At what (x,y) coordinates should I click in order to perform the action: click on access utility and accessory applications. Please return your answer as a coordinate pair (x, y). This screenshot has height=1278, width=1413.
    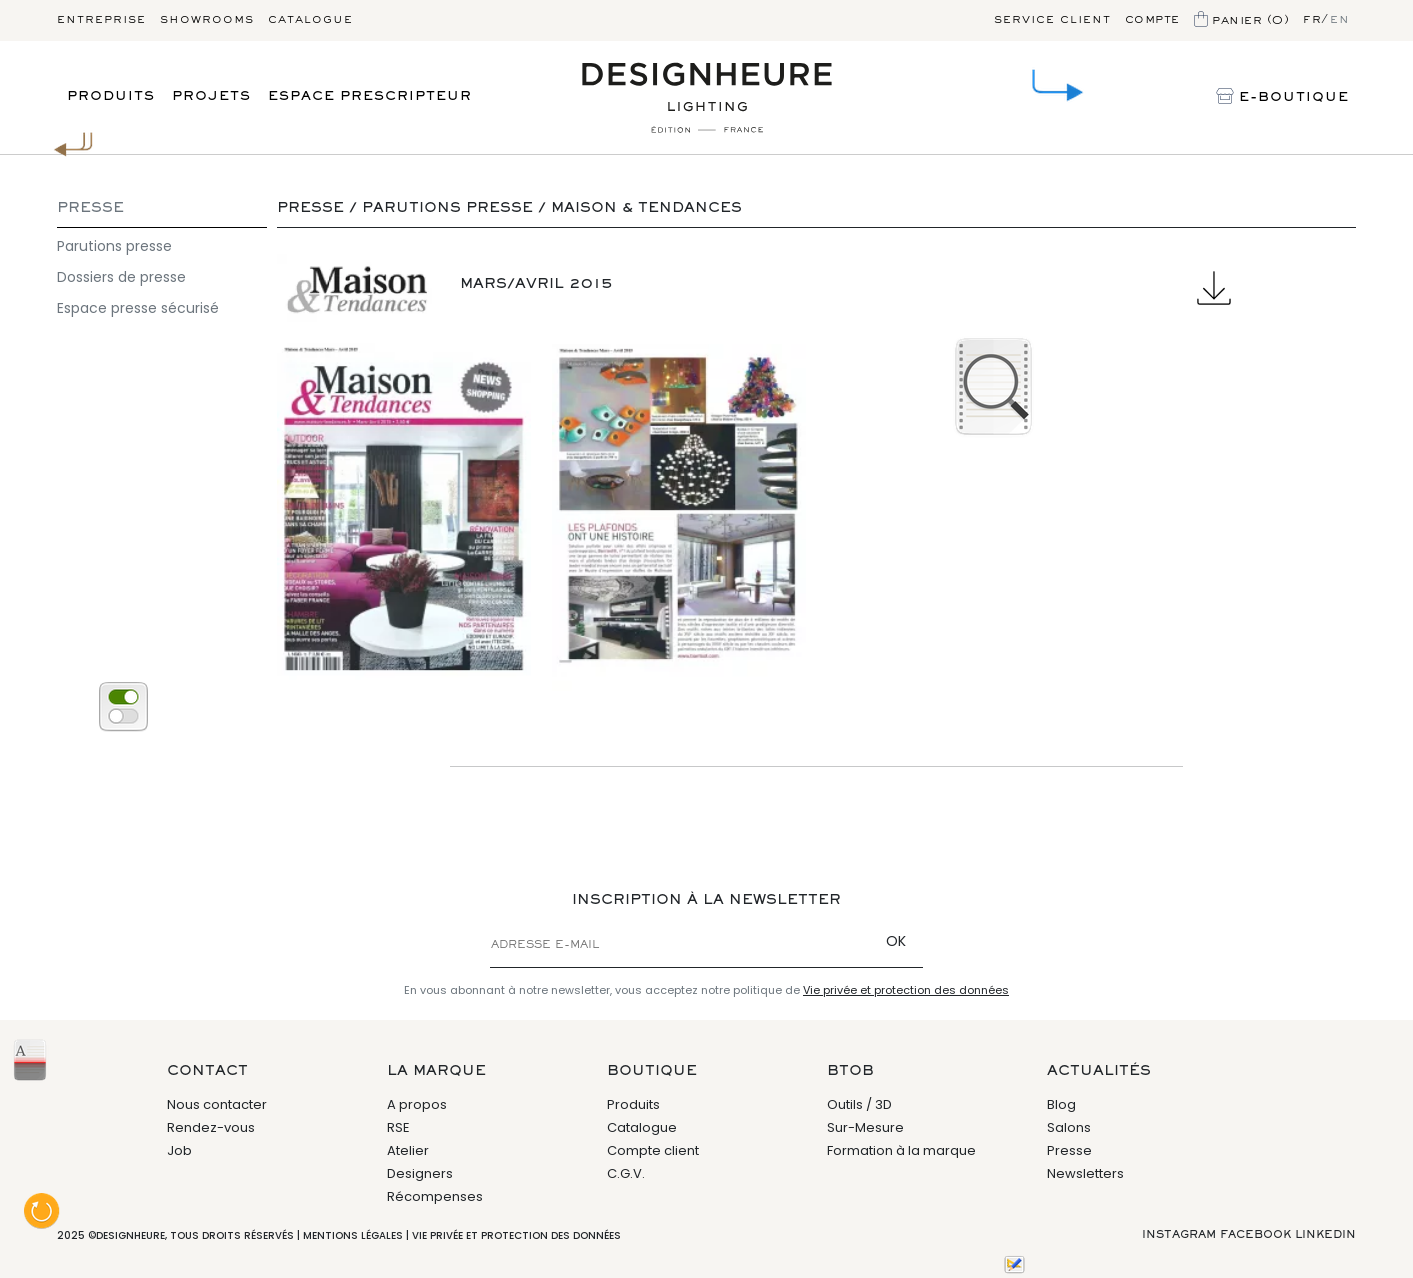
    Looking at the image, I should click on (1014, 1264).